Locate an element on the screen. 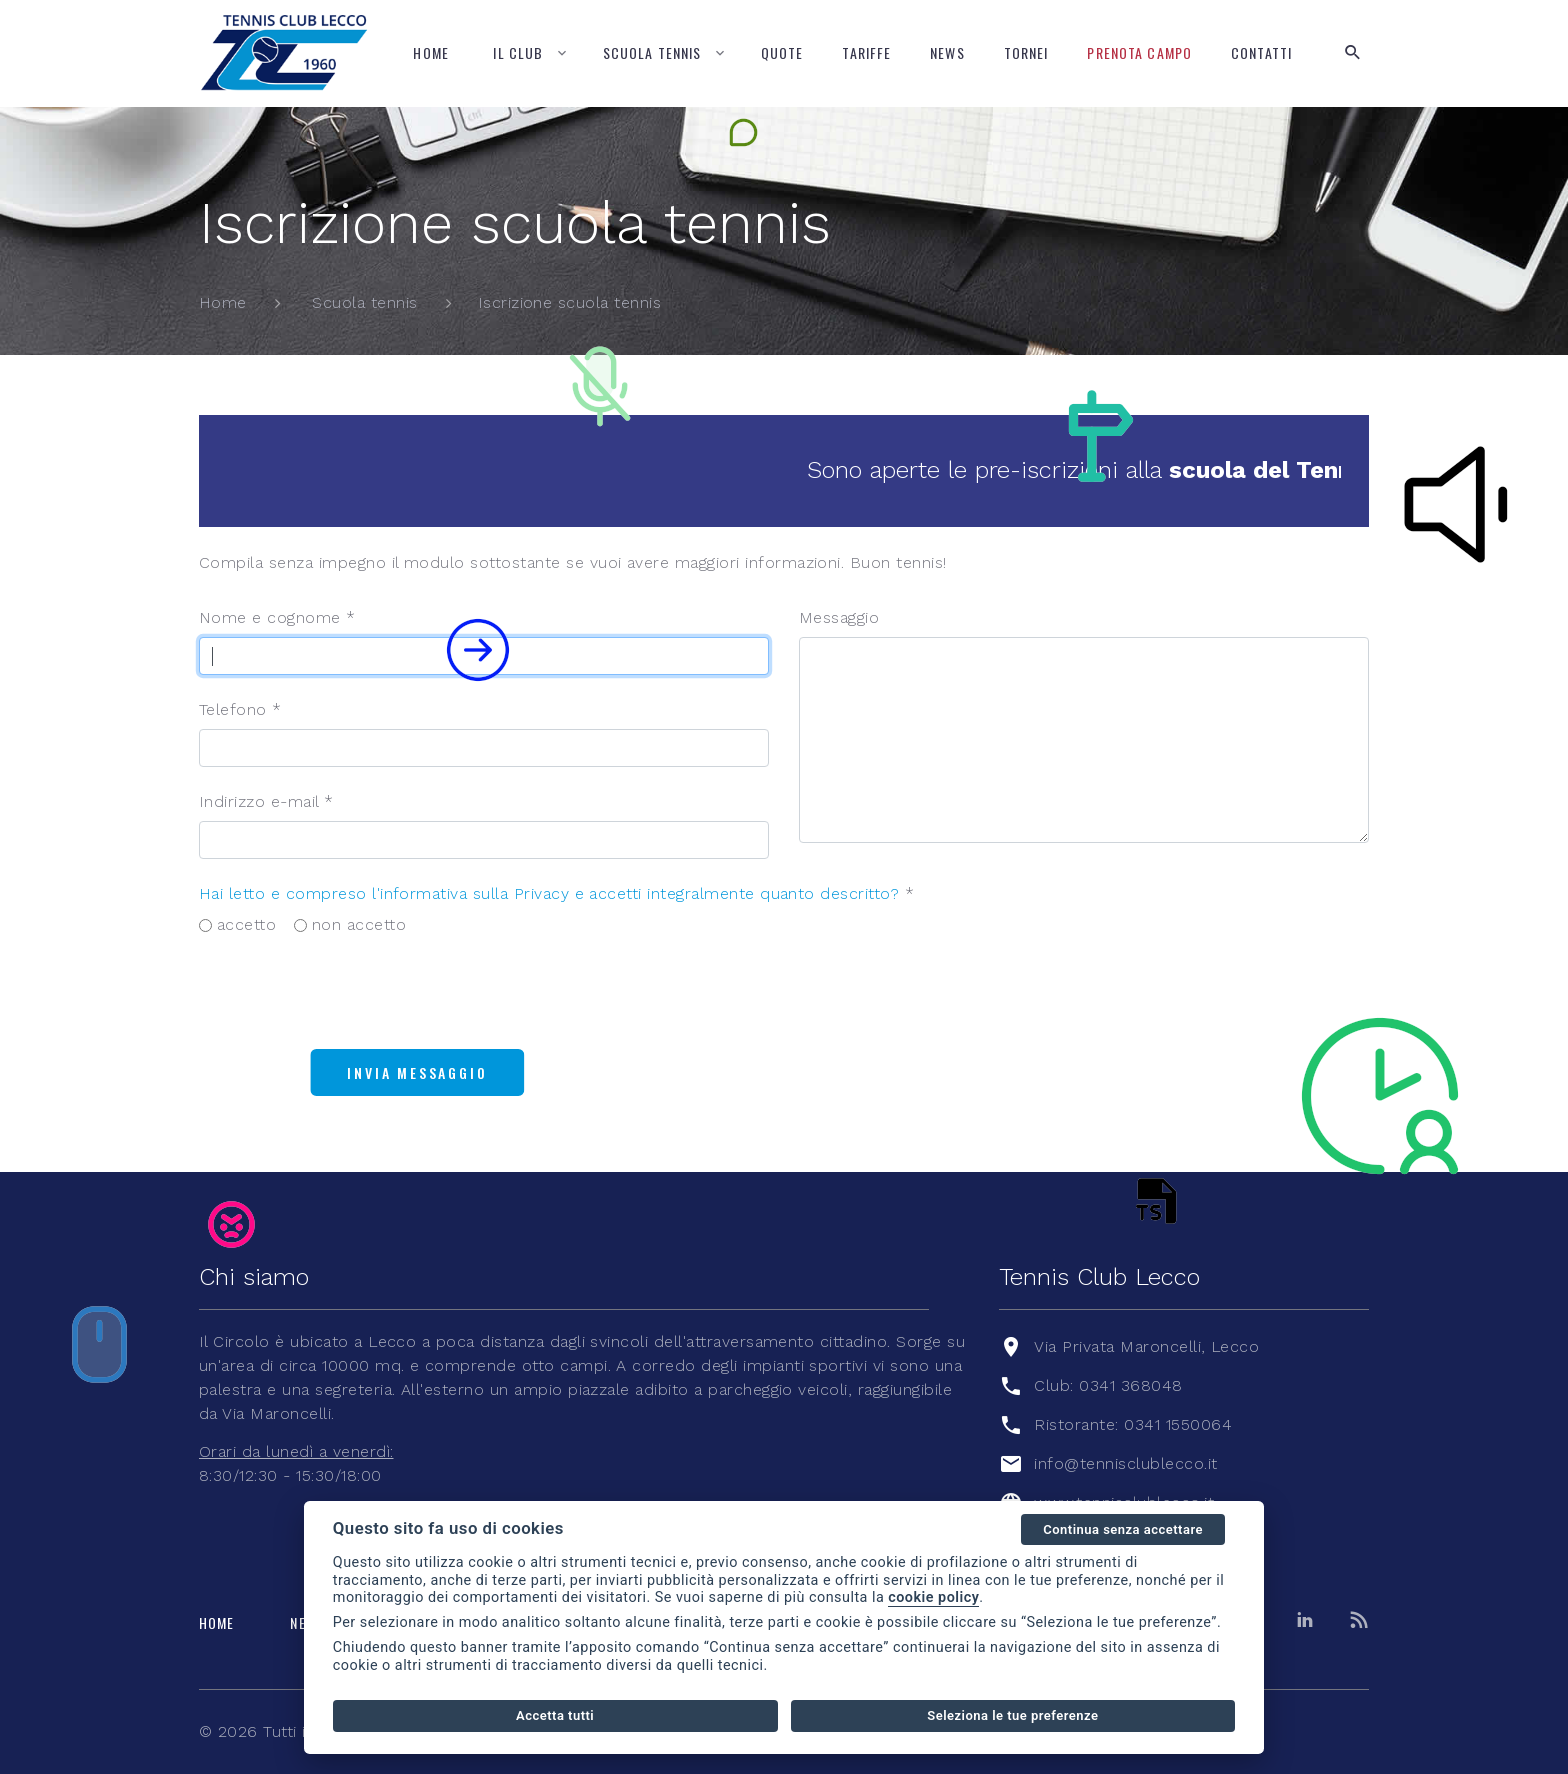 This screenshot has width=1568, height=1774. proceed to the next step is located at coordinates (478, 650).